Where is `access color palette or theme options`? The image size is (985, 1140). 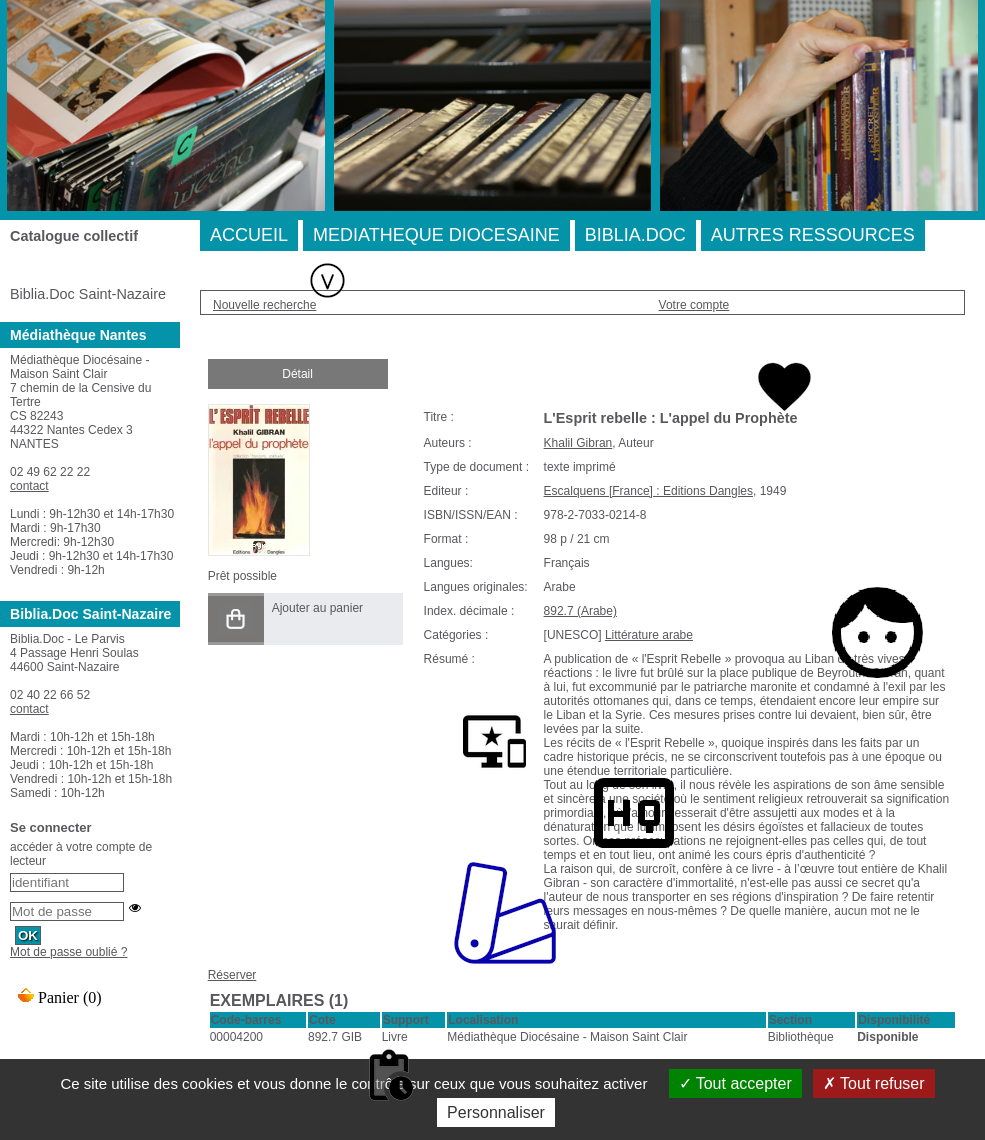 access color palette or theme options is located at coordinates (501, 917).